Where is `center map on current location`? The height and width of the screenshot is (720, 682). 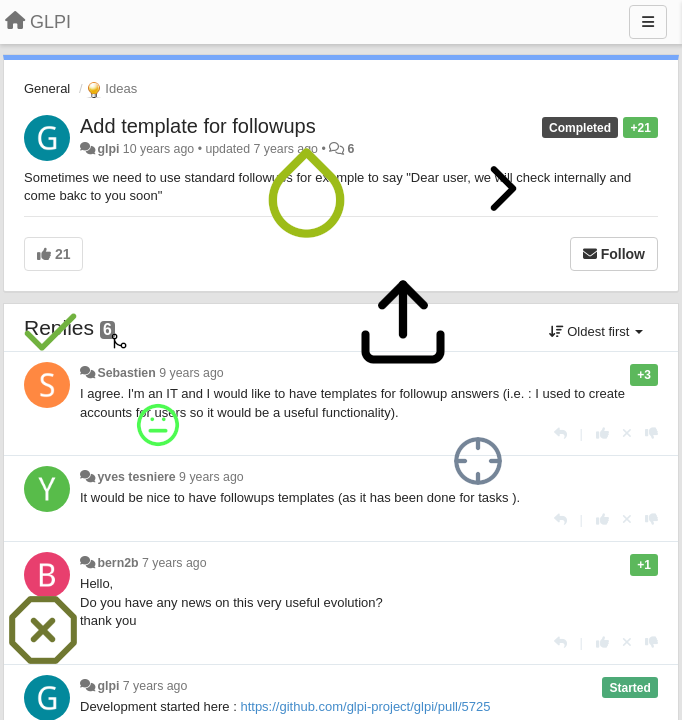
center map on current location is located at coordinates (478, 461).